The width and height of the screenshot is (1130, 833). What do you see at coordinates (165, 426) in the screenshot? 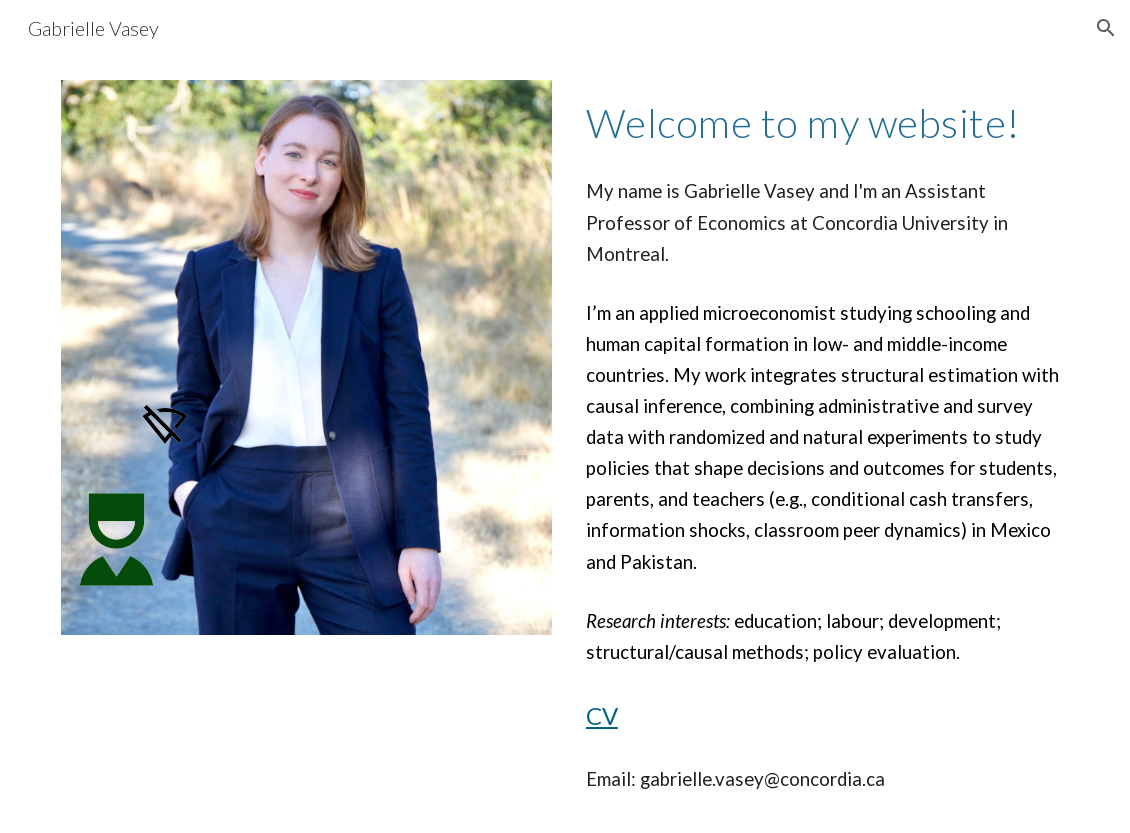
I see `indicates wifi is disabled or disconnected` at bounding box center [165, 426].